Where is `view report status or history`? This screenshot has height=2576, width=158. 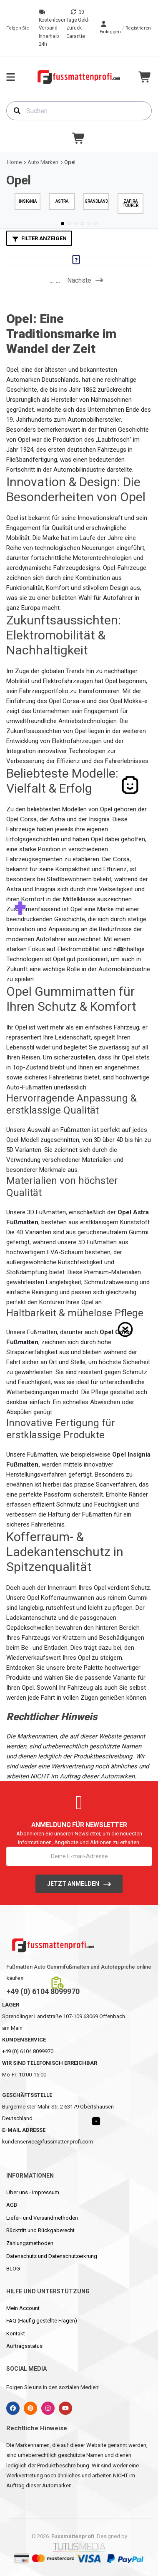
view report status or history is located at coordinates (57, 1982).